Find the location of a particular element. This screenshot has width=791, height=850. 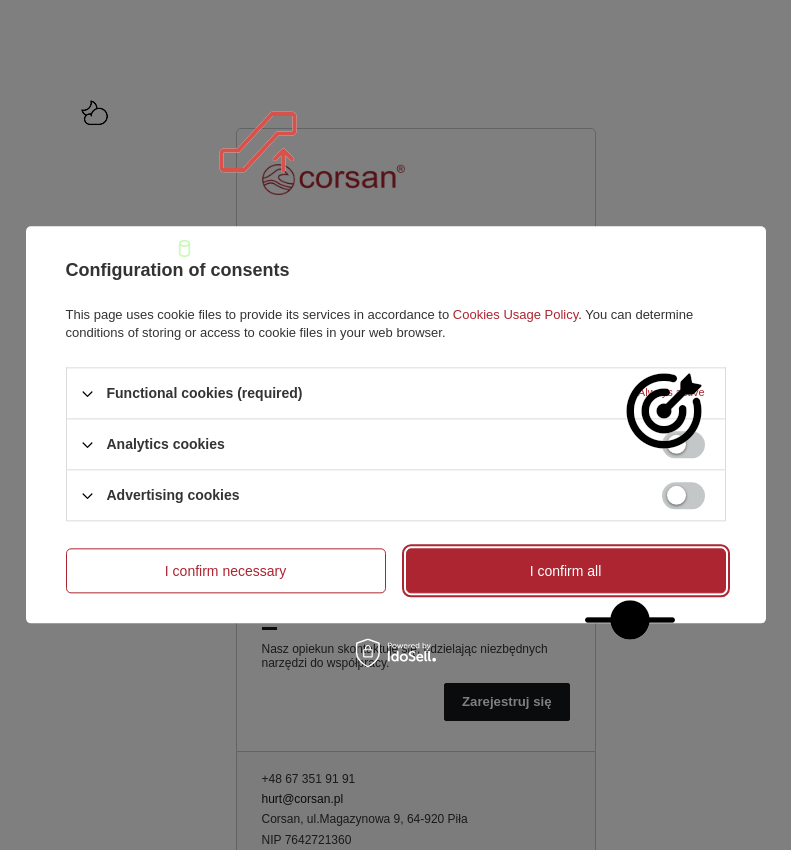

view commit history in a git repository is located at coordinates (630, 620).